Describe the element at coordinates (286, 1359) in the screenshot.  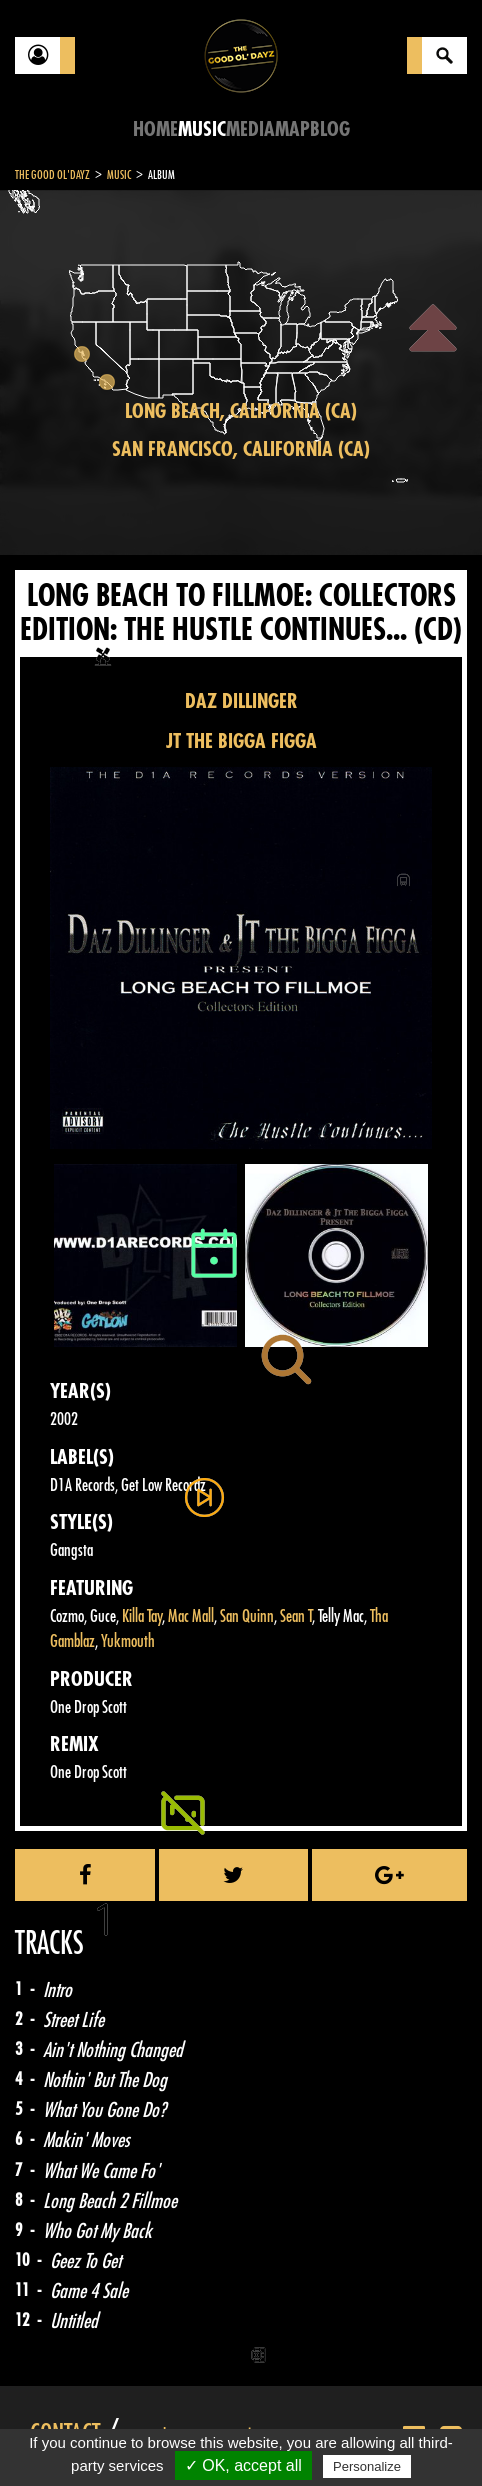
I see `search for content or items` at that location.